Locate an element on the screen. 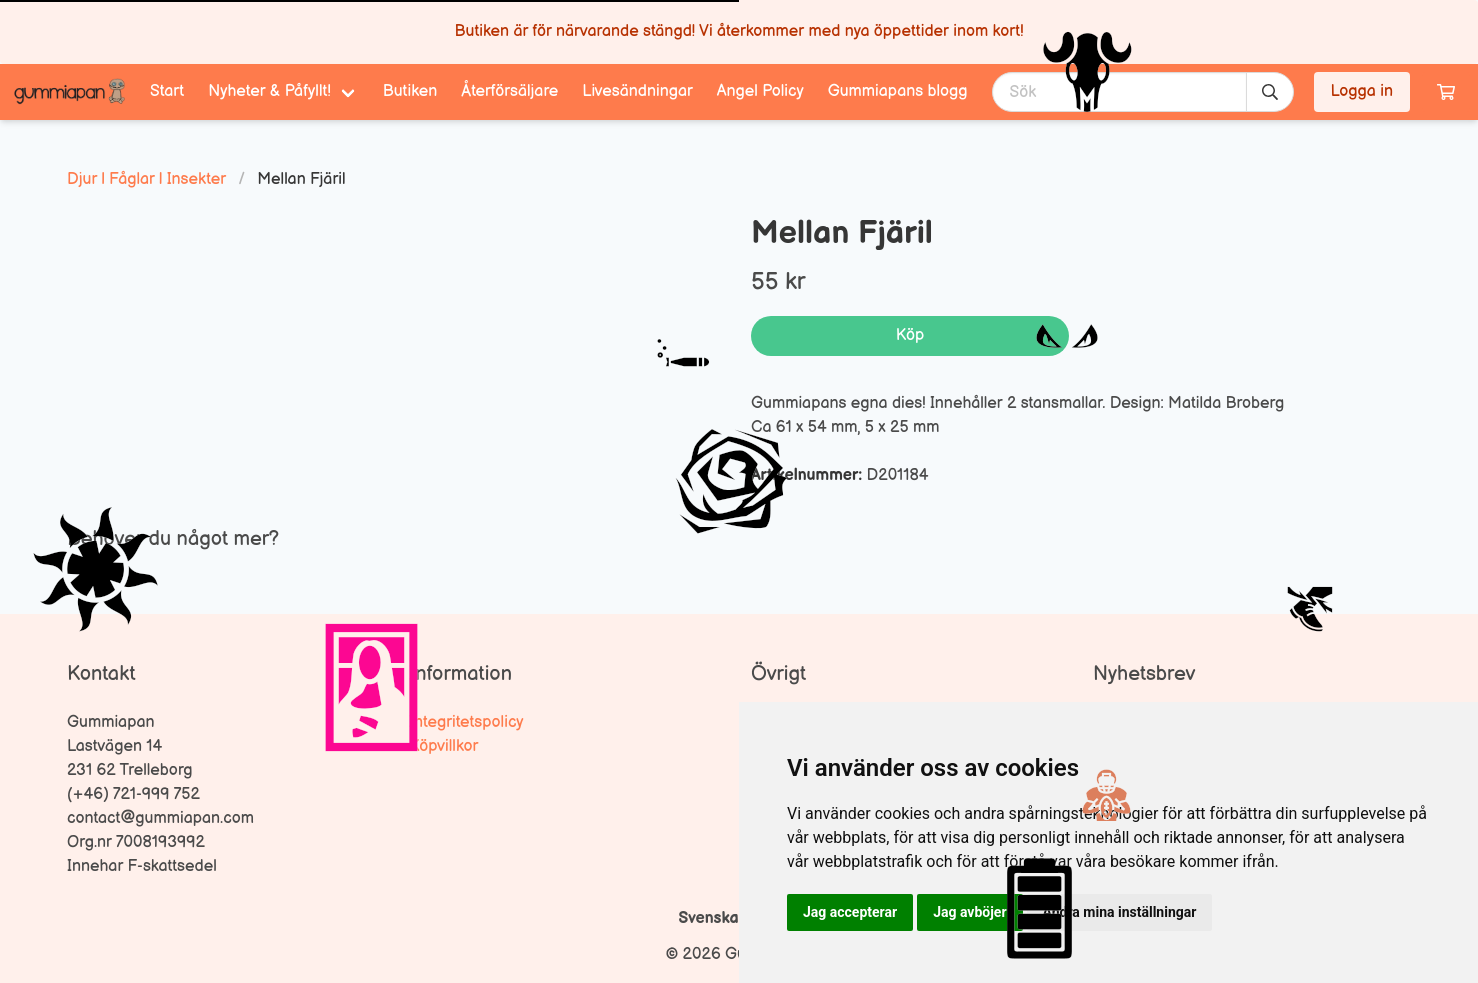 The width and height of the screenshot is (1478, 983). indicates full battery charge is located at coordinates (1039, 908).